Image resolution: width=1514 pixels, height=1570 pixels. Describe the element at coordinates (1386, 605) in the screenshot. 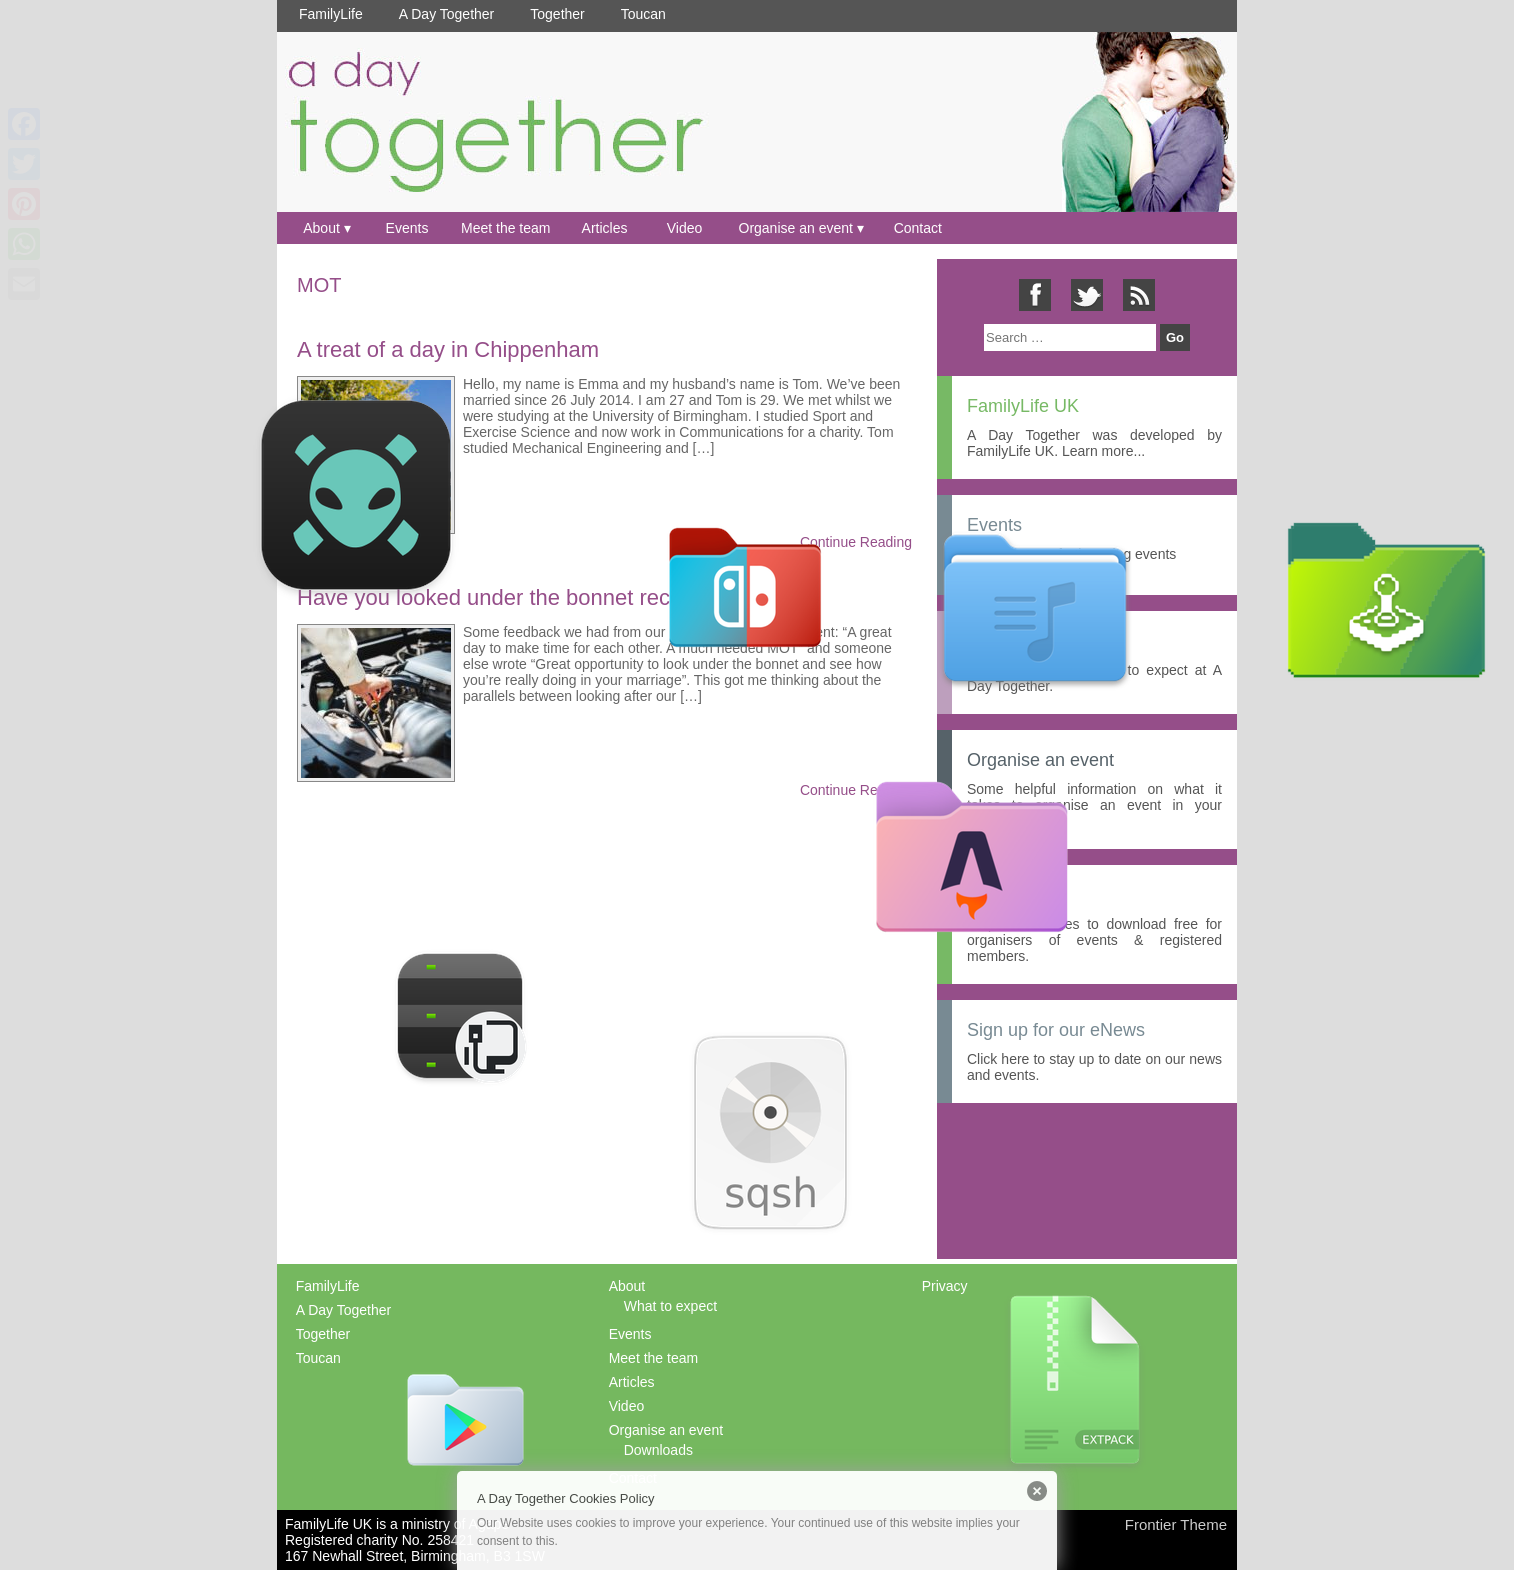

I see `open your GameJolt games folder` at that location.